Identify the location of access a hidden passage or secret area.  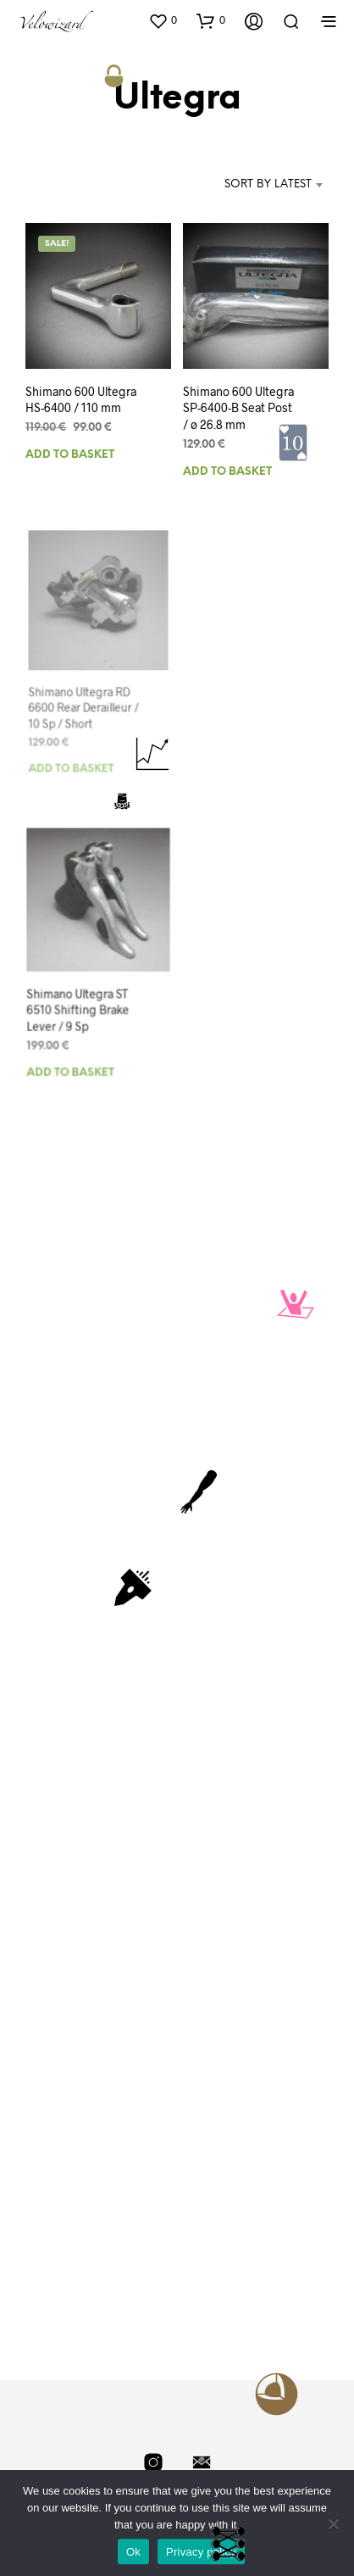
(296, 1304).